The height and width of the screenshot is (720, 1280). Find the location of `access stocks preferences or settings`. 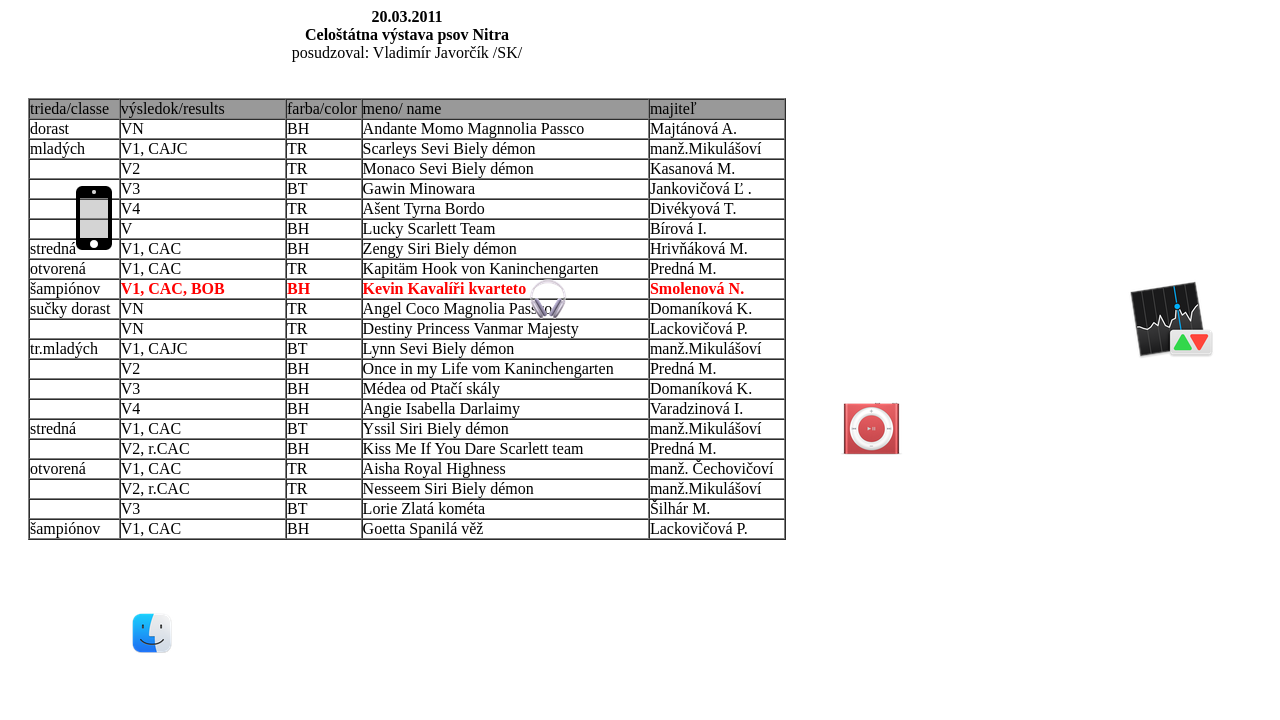

access stocks preferences or settings is located at coordinates (1171, 319).